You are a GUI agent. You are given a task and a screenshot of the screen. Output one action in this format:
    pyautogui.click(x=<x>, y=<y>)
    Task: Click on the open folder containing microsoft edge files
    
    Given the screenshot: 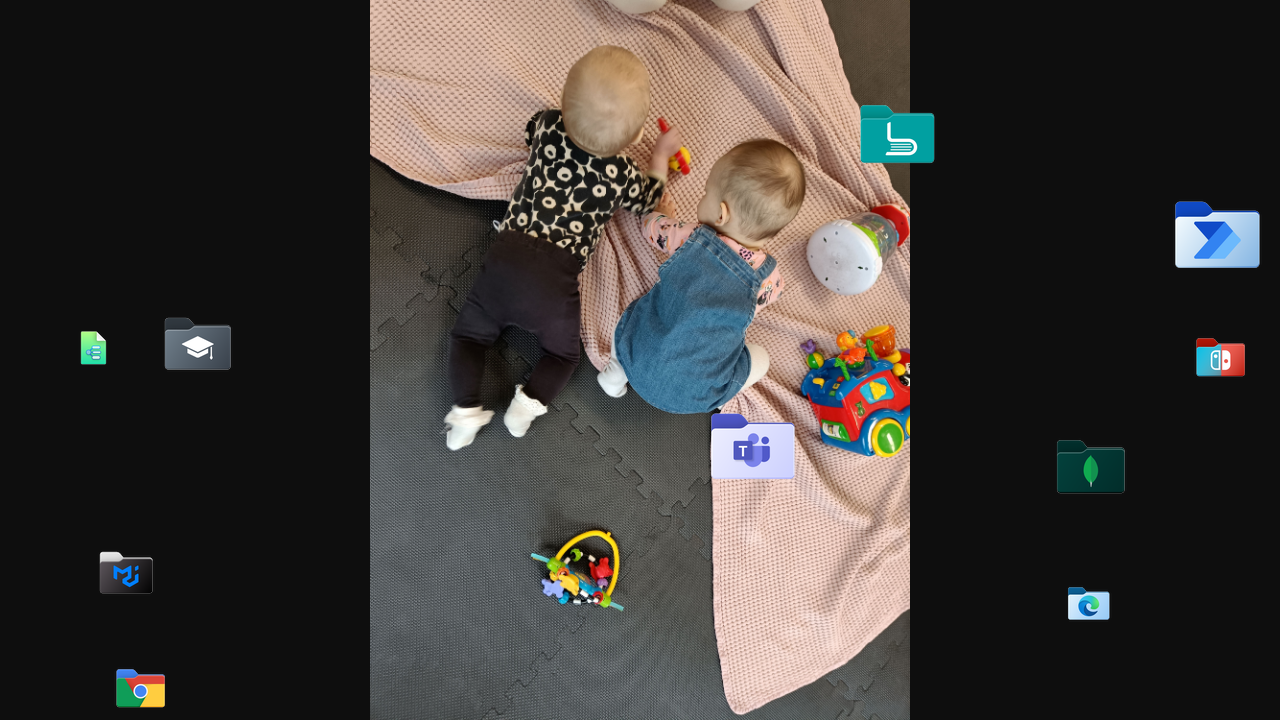 What is the action you would take?
    pyautogui.click(x=1088, y=604)
    